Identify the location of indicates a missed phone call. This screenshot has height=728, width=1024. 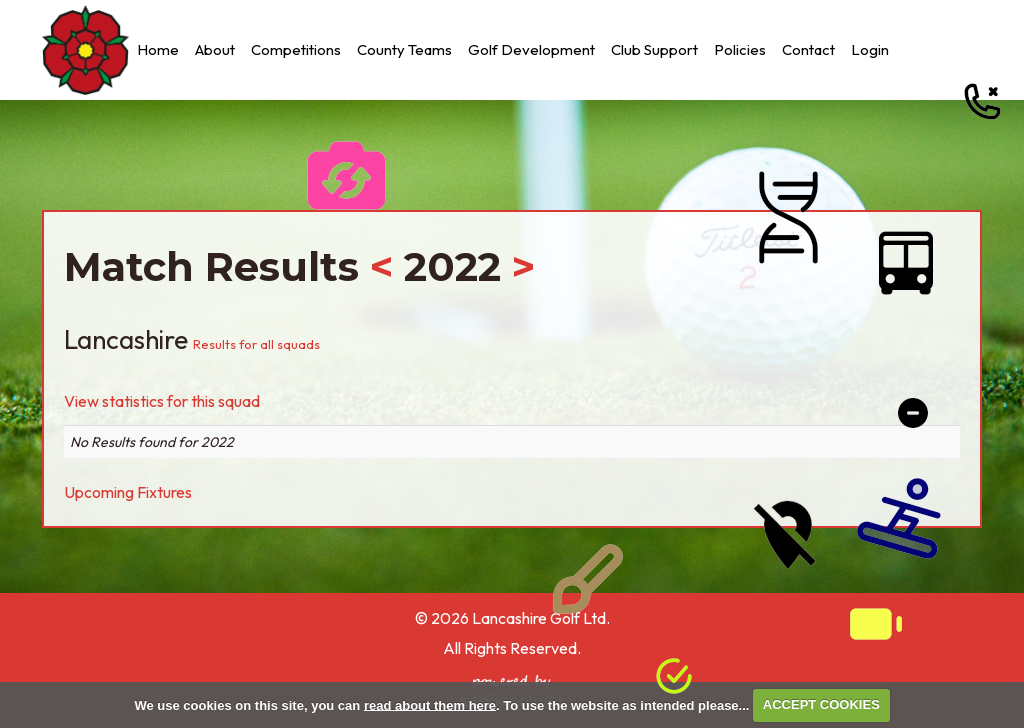
(982, 101).